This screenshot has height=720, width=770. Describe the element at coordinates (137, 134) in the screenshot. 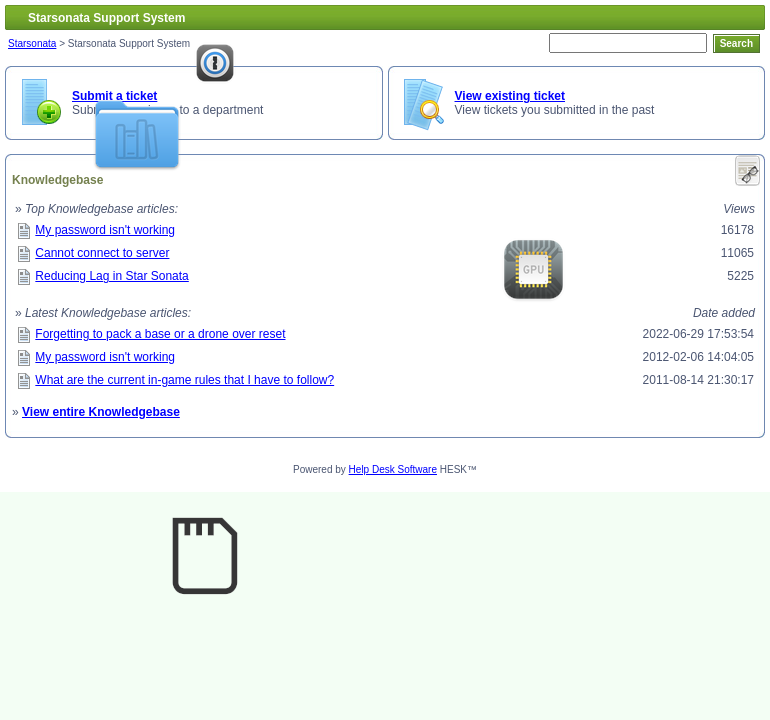

I see `open media library folder` at that location.